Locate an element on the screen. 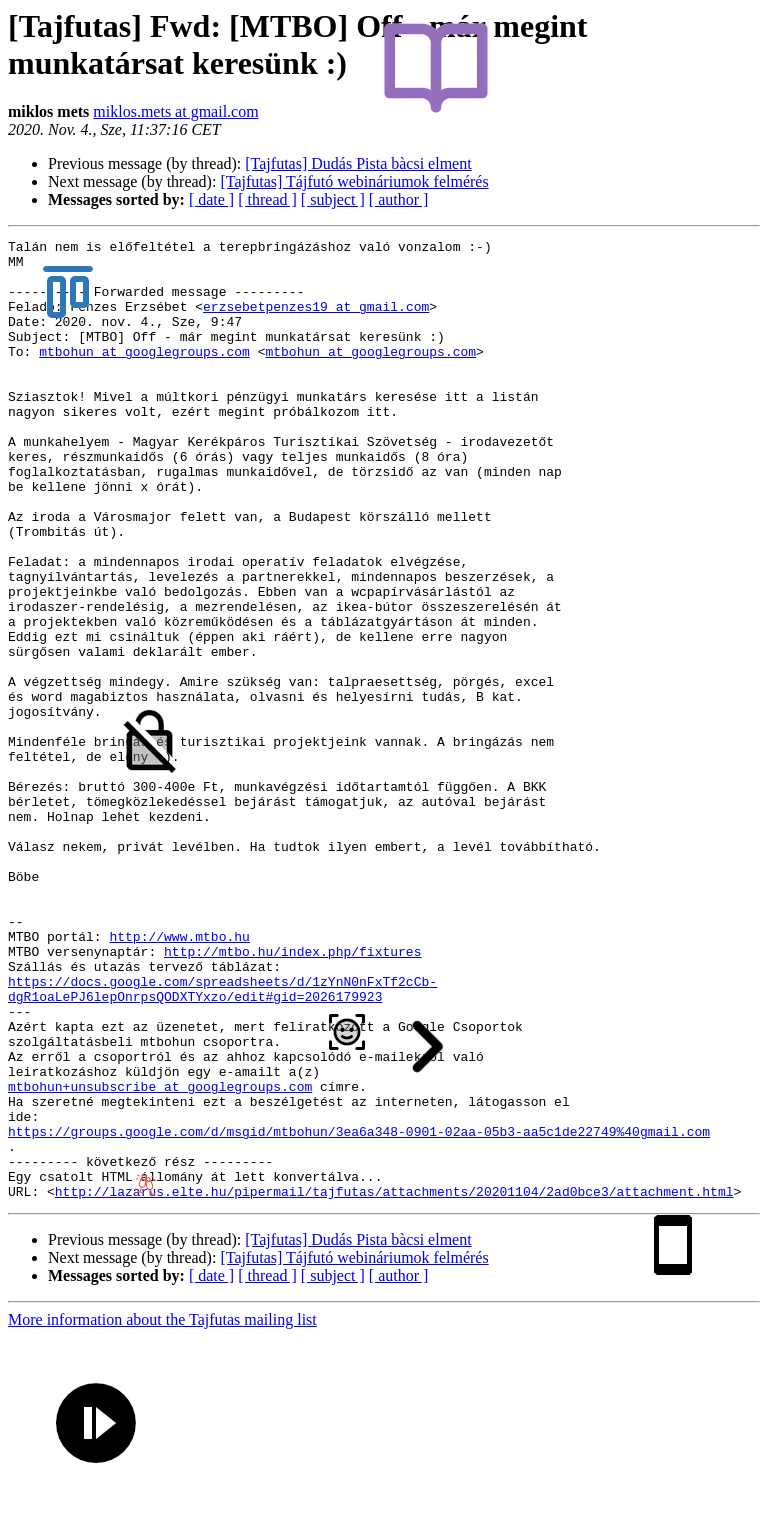  view on mobile device is located at coordinates (673, 1245).